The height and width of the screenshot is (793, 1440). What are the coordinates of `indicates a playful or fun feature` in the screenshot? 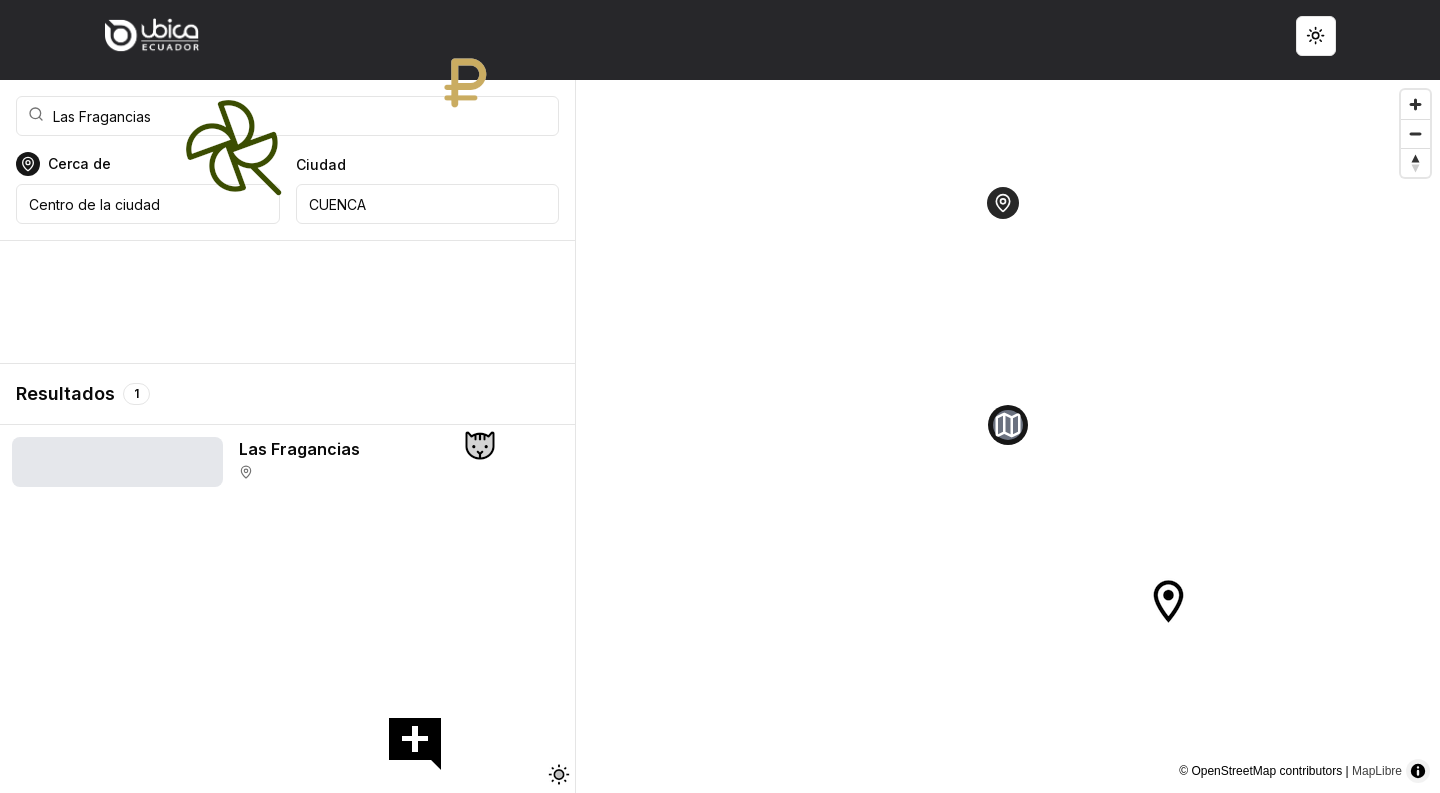 It's located at (235, 149).